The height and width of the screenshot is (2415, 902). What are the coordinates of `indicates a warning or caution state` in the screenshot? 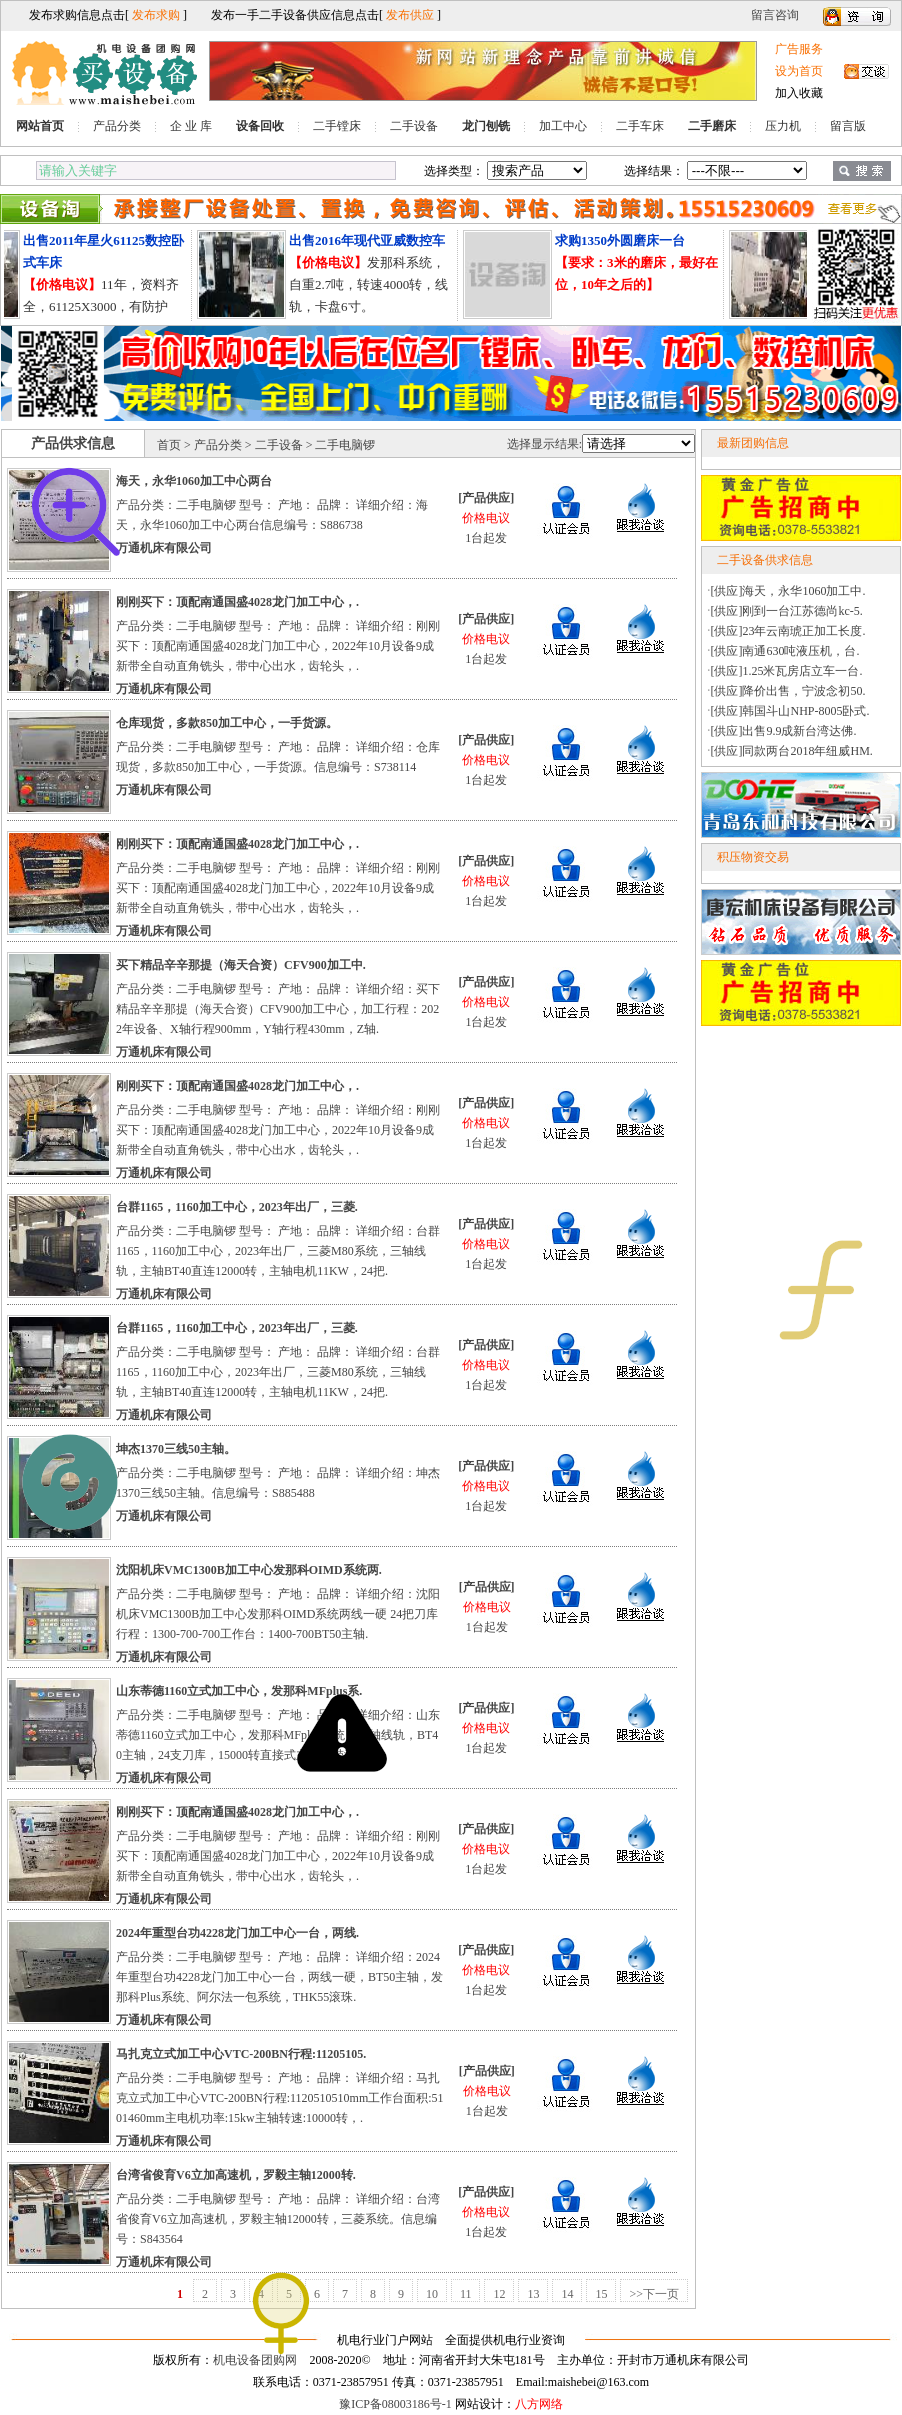 It's located at (342, 1735).